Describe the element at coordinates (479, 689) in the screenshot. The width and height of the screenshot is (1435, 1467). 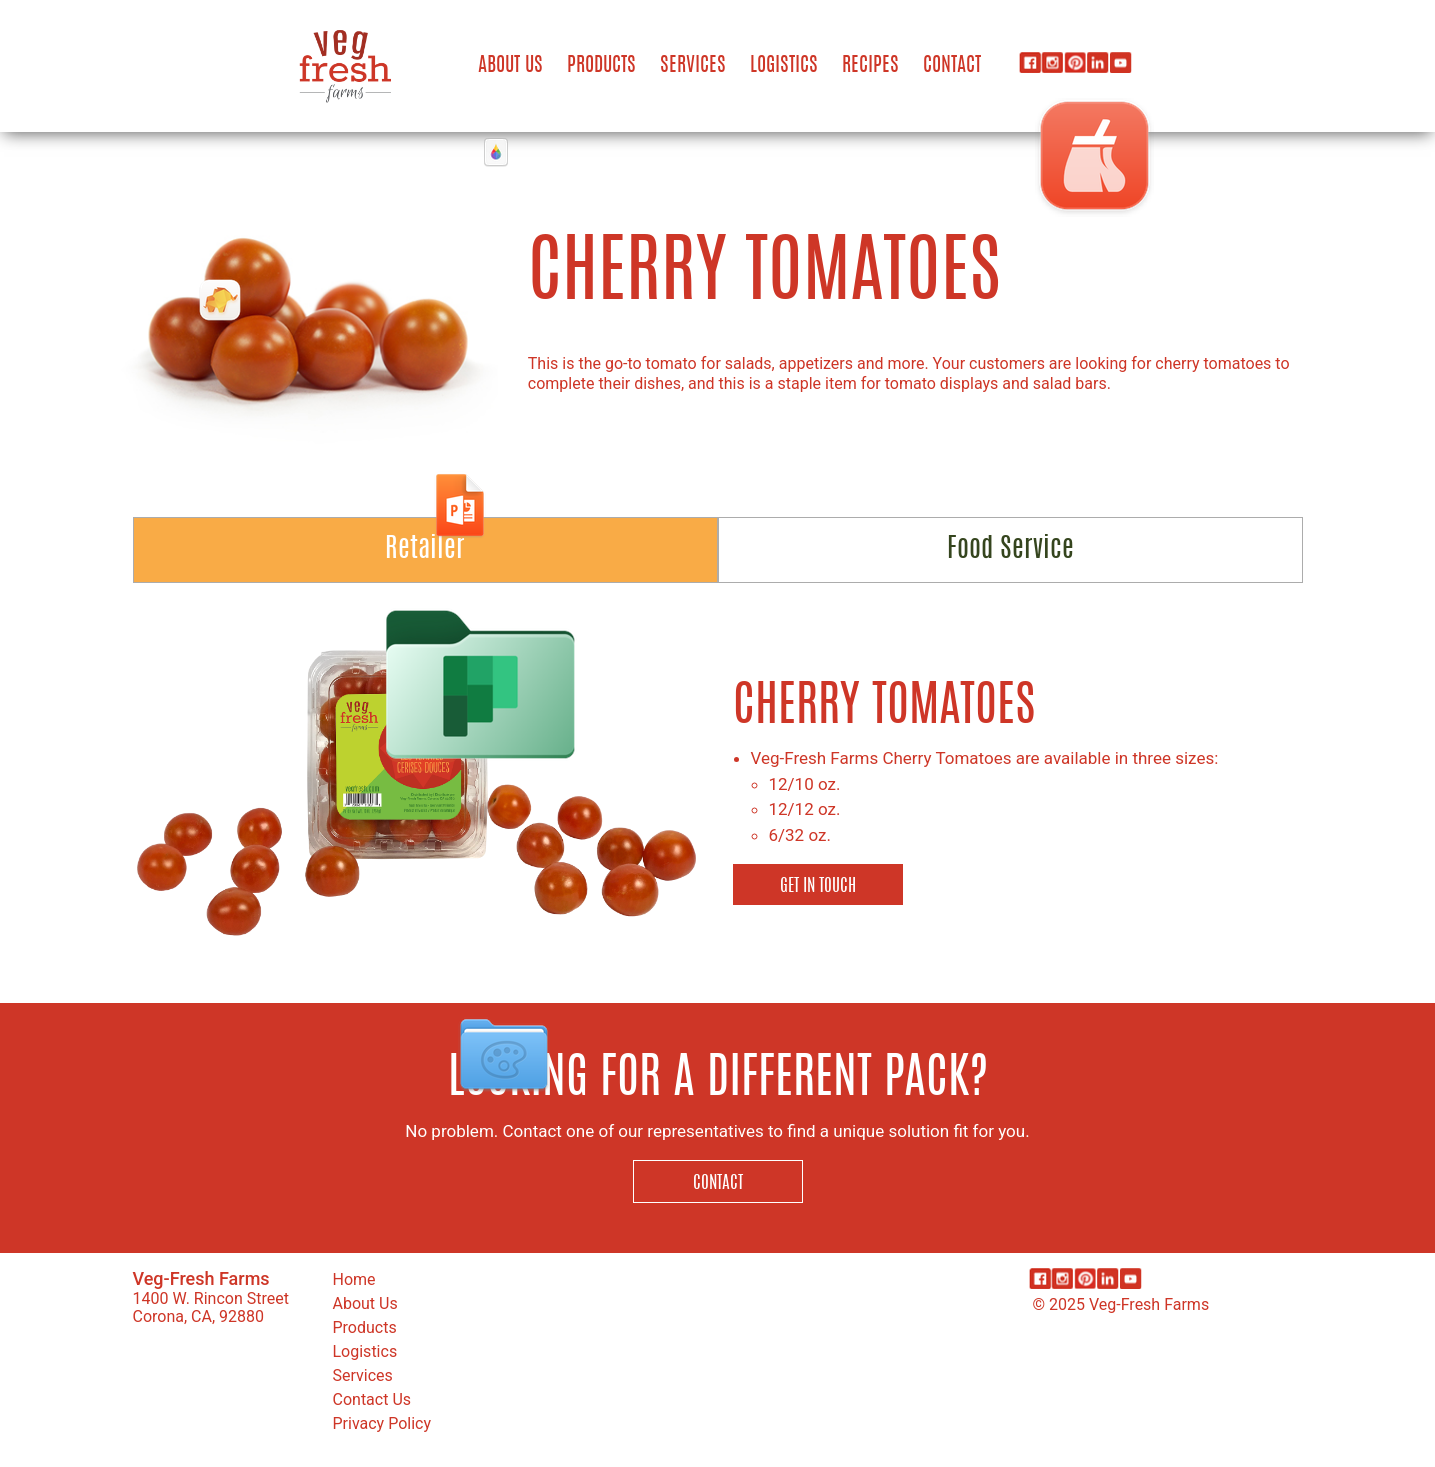
I see `open microsoft planner files folder` at that location.